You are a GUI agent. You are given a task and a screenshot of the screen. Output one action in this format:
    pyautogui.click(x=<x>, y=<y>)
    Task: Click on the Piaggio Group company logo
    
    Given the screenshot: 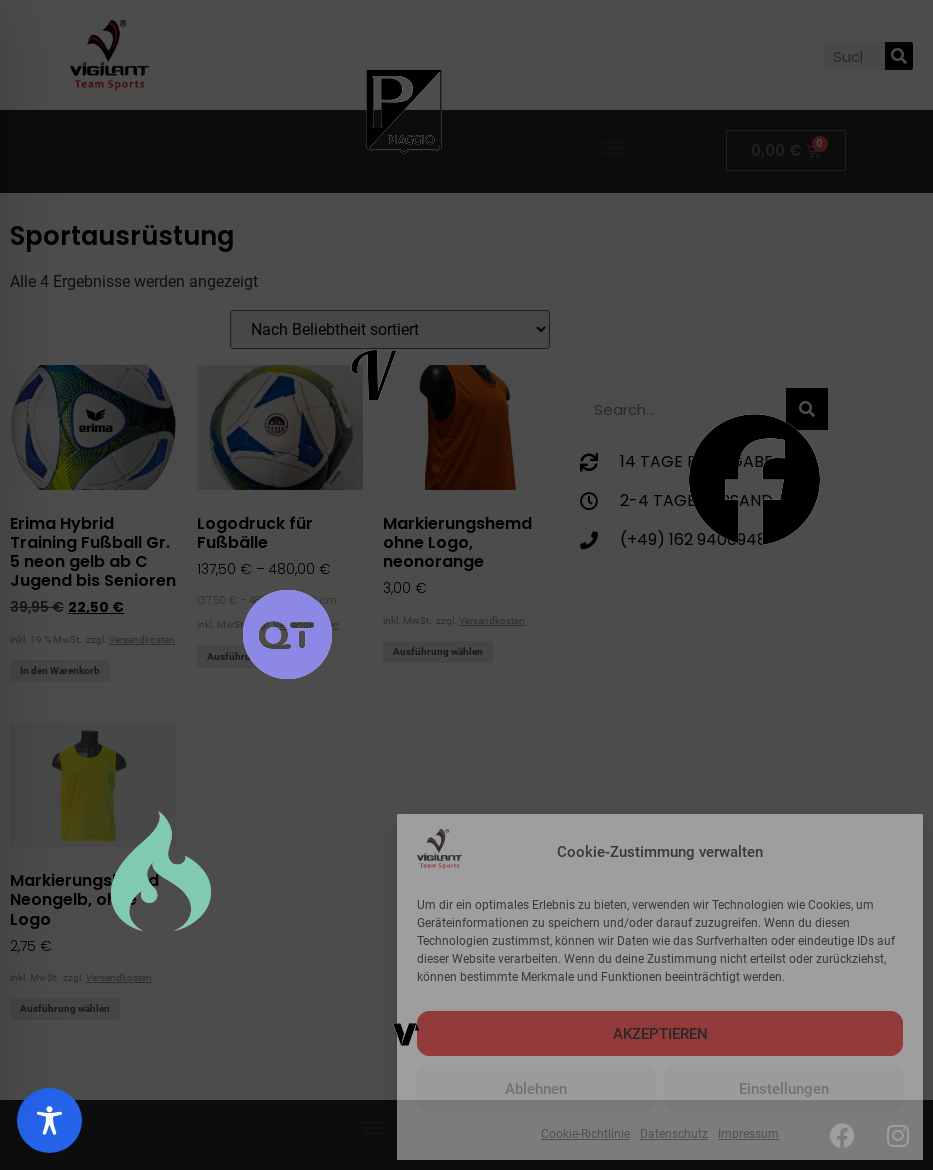 What is the action you would take?
    pyautogui.click(x=404, y=112)
    